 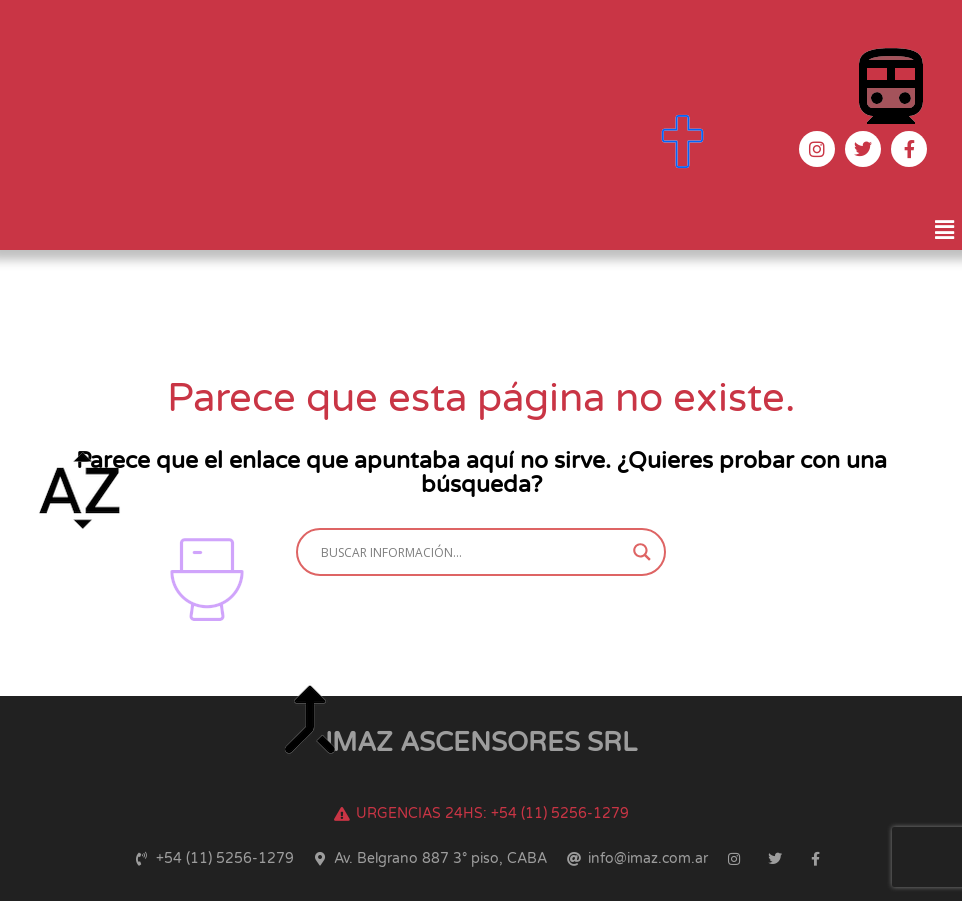 I want to click on represents a religious or faith-based feature, so click(x=682, y=141).